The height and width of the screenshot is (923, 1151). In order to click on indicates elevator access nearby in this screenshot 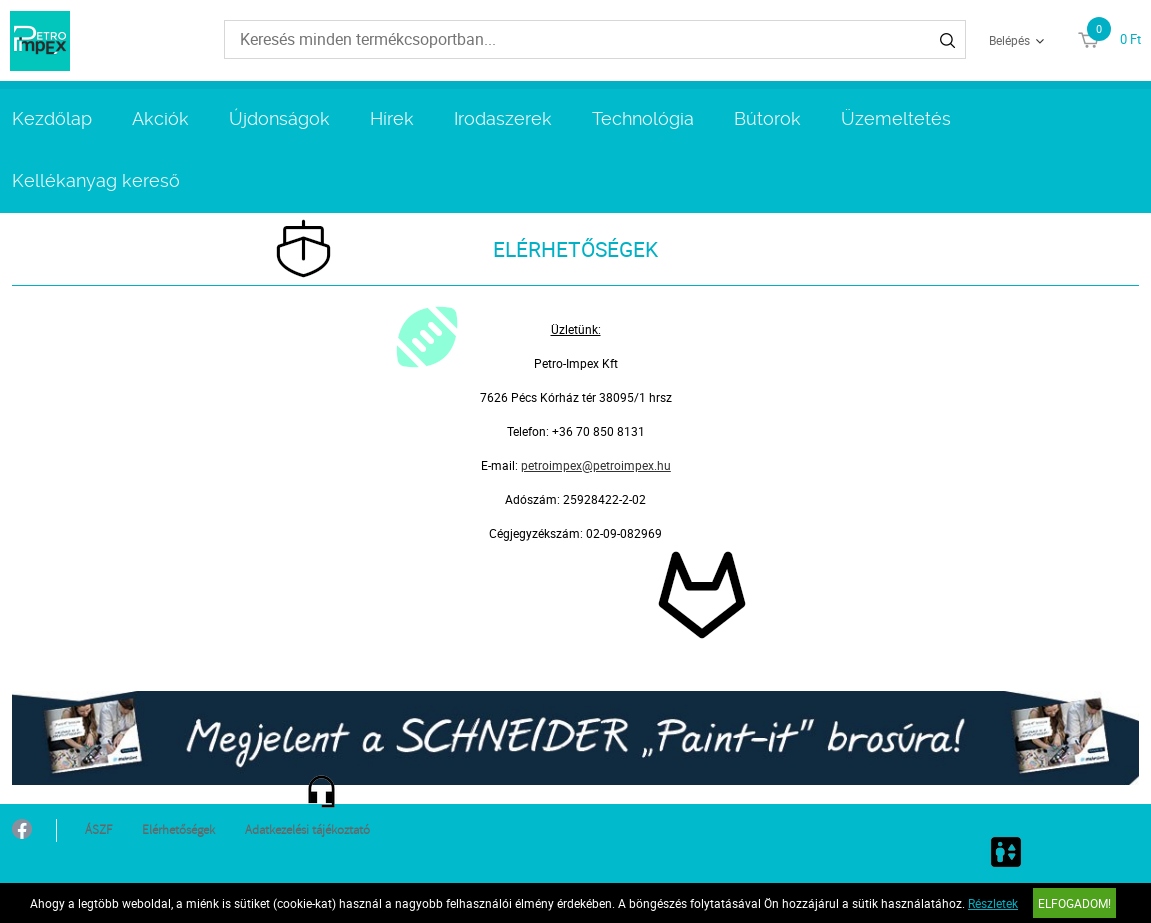, I will do `click(1006, 852)`.